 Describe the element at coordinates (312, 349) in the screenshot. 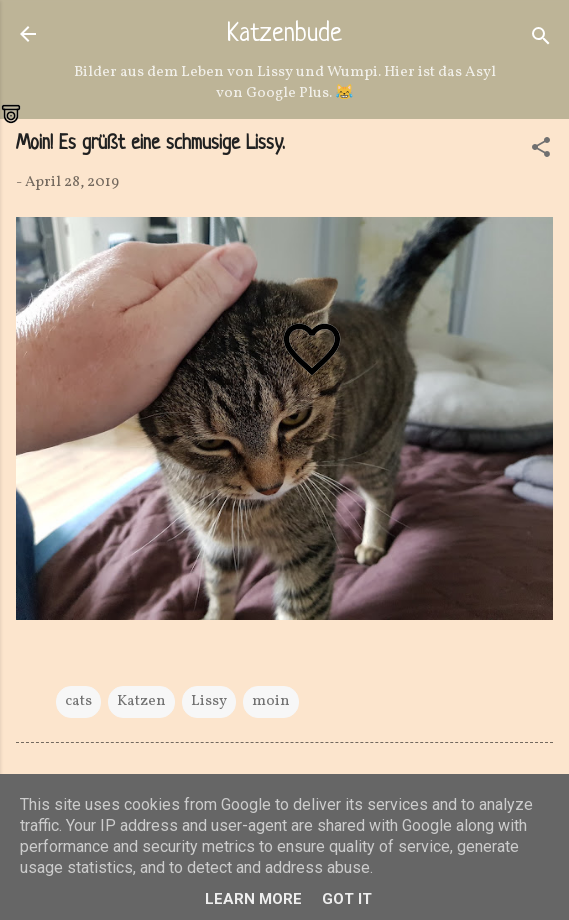

I see `add item to favorites` at that location.